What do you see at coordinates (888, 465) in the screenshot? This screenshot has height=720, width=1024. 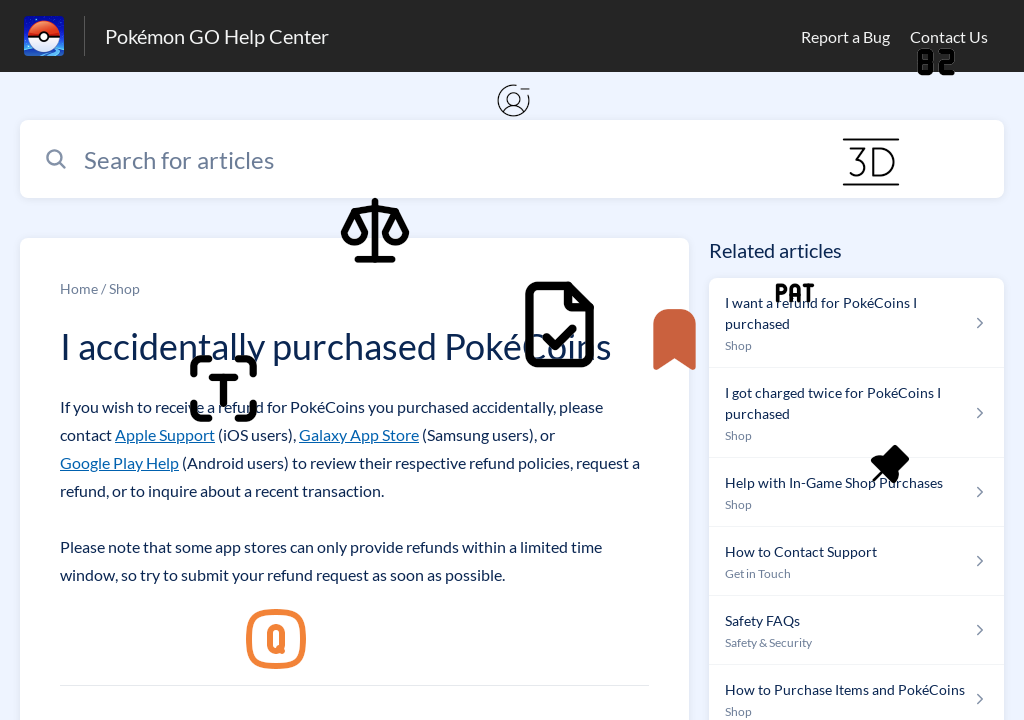 I see `pin an item to keep it visible` at bounding box center [888, 465].